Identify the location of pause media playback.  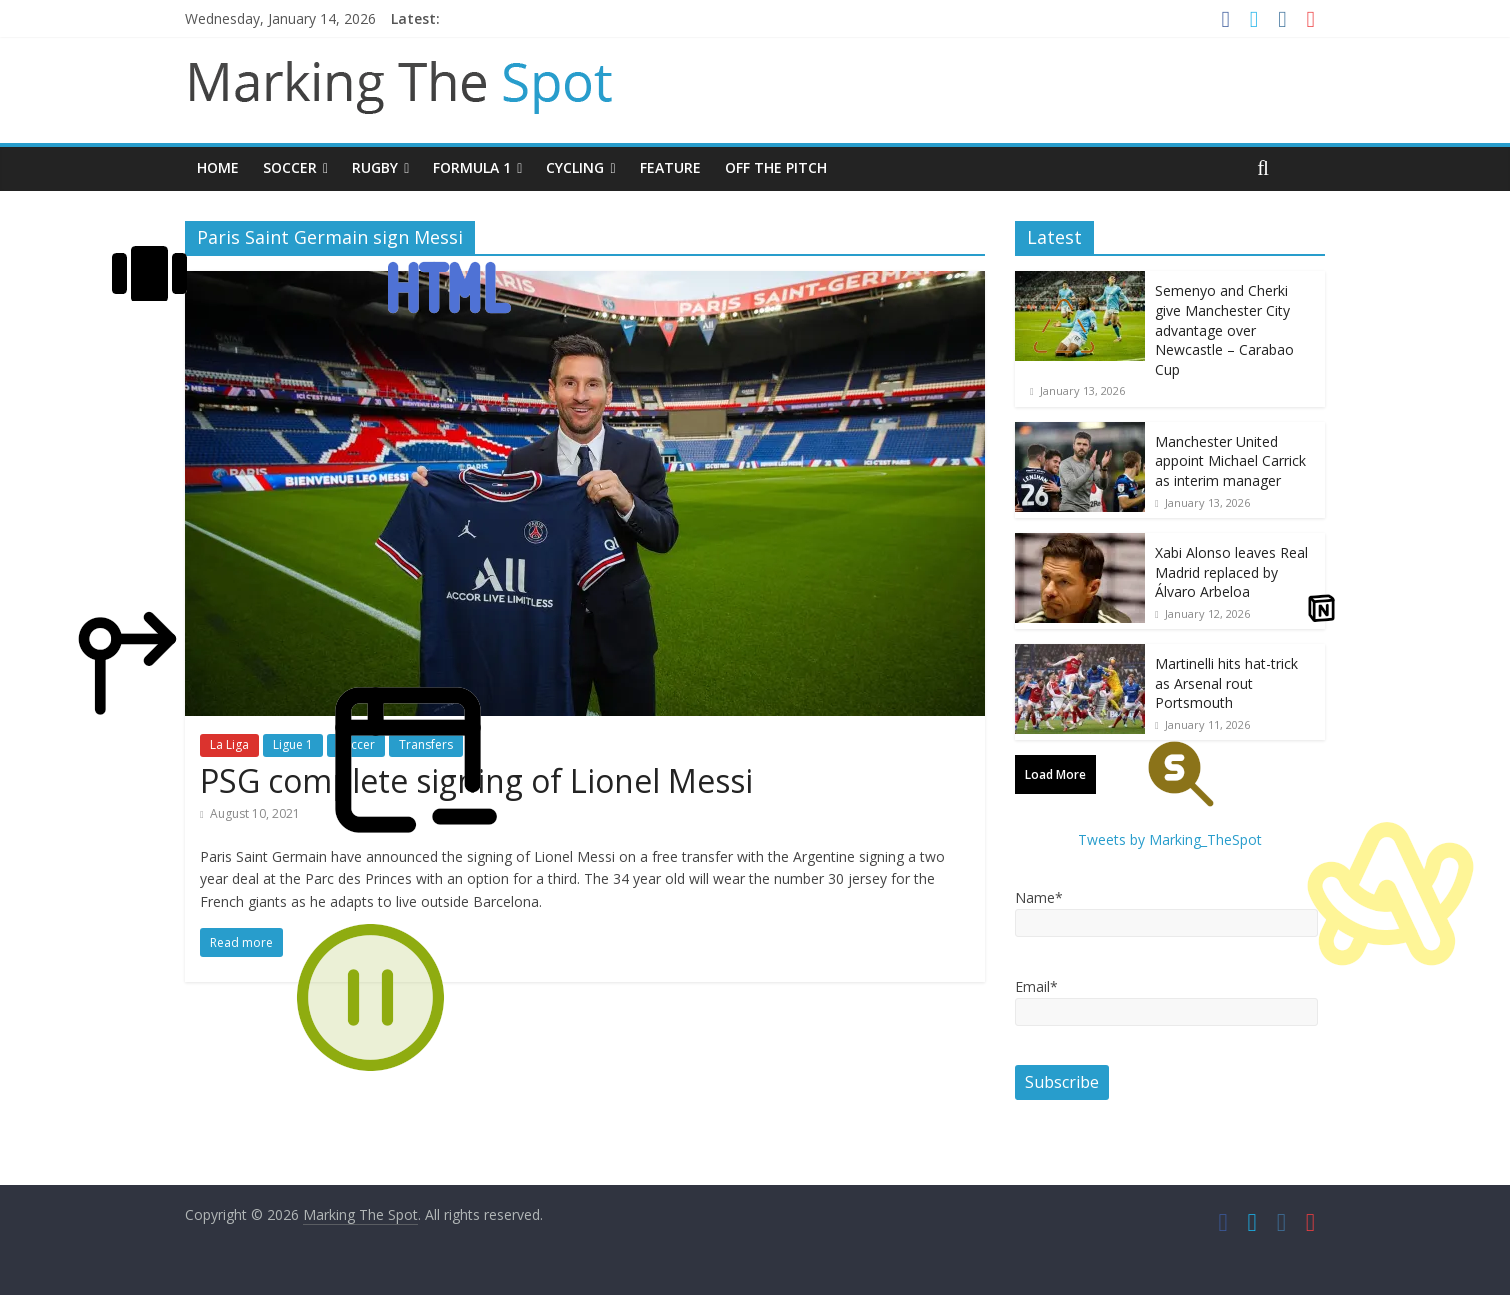
(370, 997).